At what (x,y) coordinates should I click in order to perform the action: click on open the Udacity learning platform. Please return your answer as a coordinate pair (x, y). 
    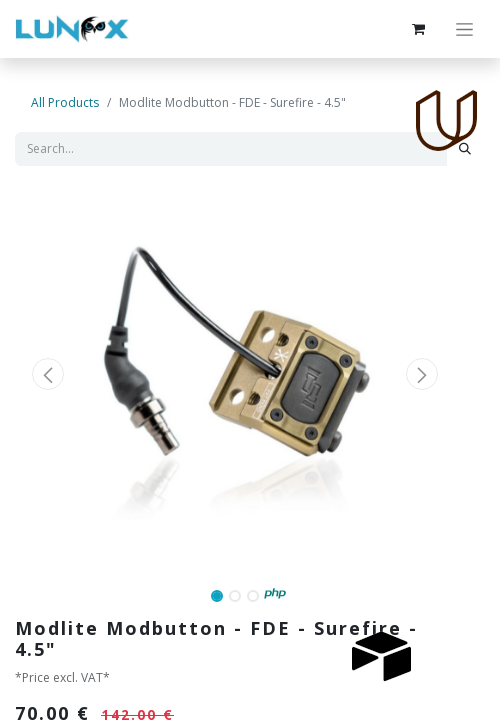
    Looking at the image, I should click on (446, 120).